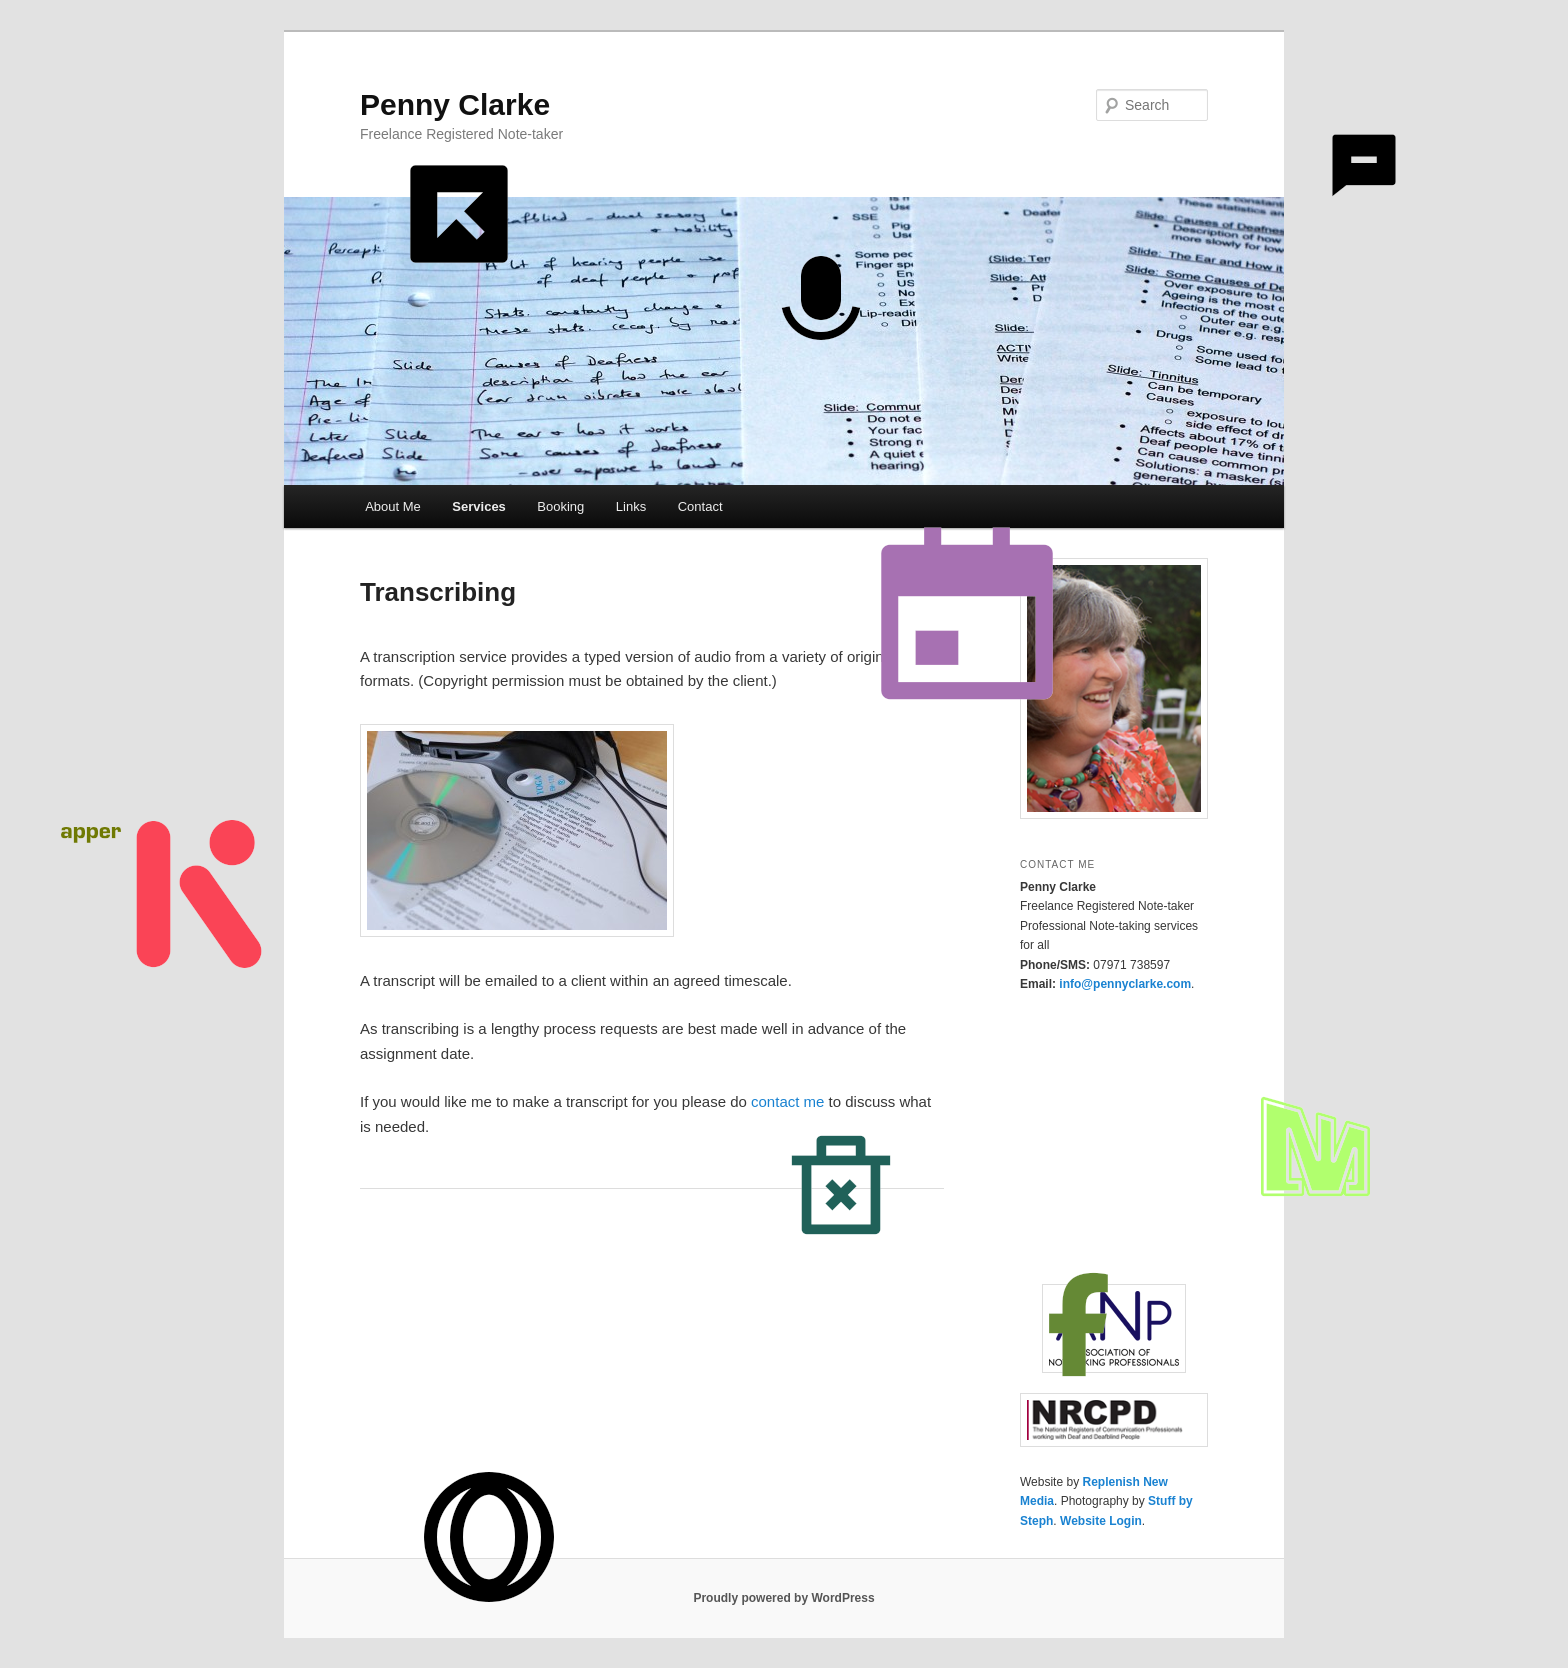 The height and width of the screenshot is (1668, 1568). Describe the element at coordinates (489, 1537) in the screenshot. I see `open Opera browser` at that location.